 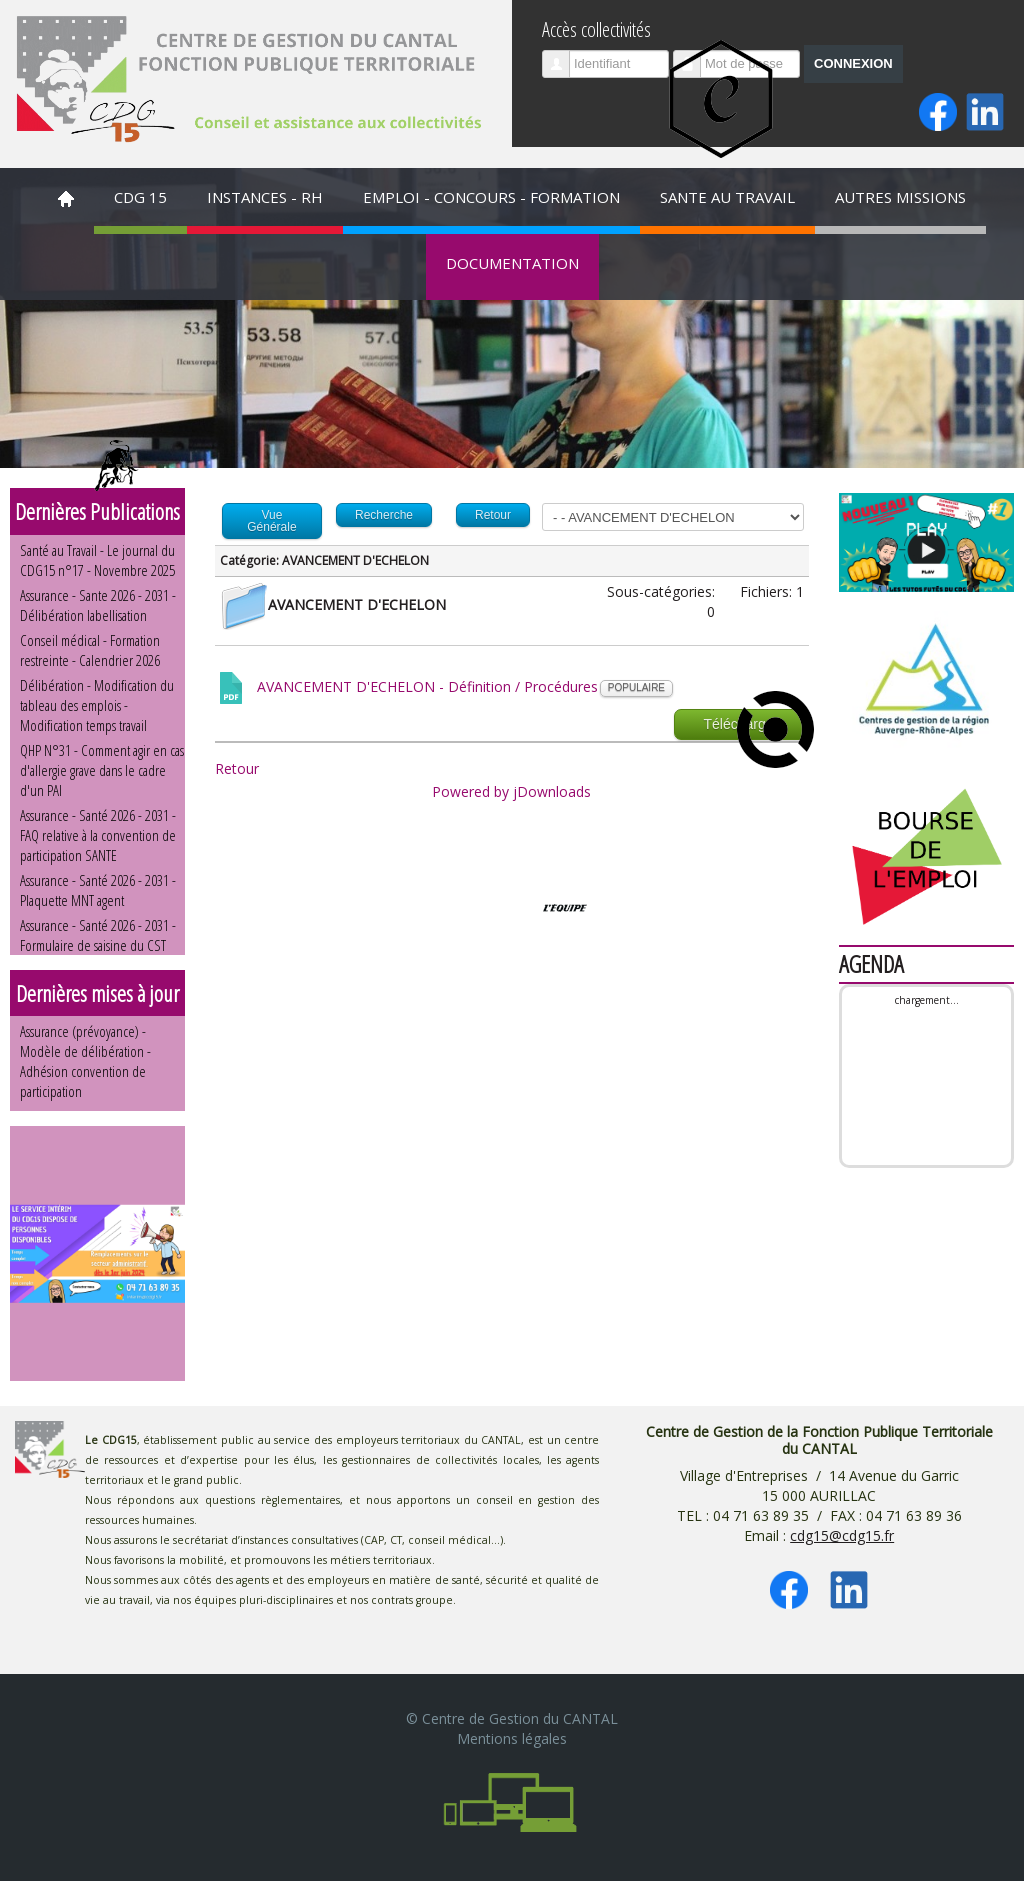 I want to click on open void linux application, so click(x=775, y=729).